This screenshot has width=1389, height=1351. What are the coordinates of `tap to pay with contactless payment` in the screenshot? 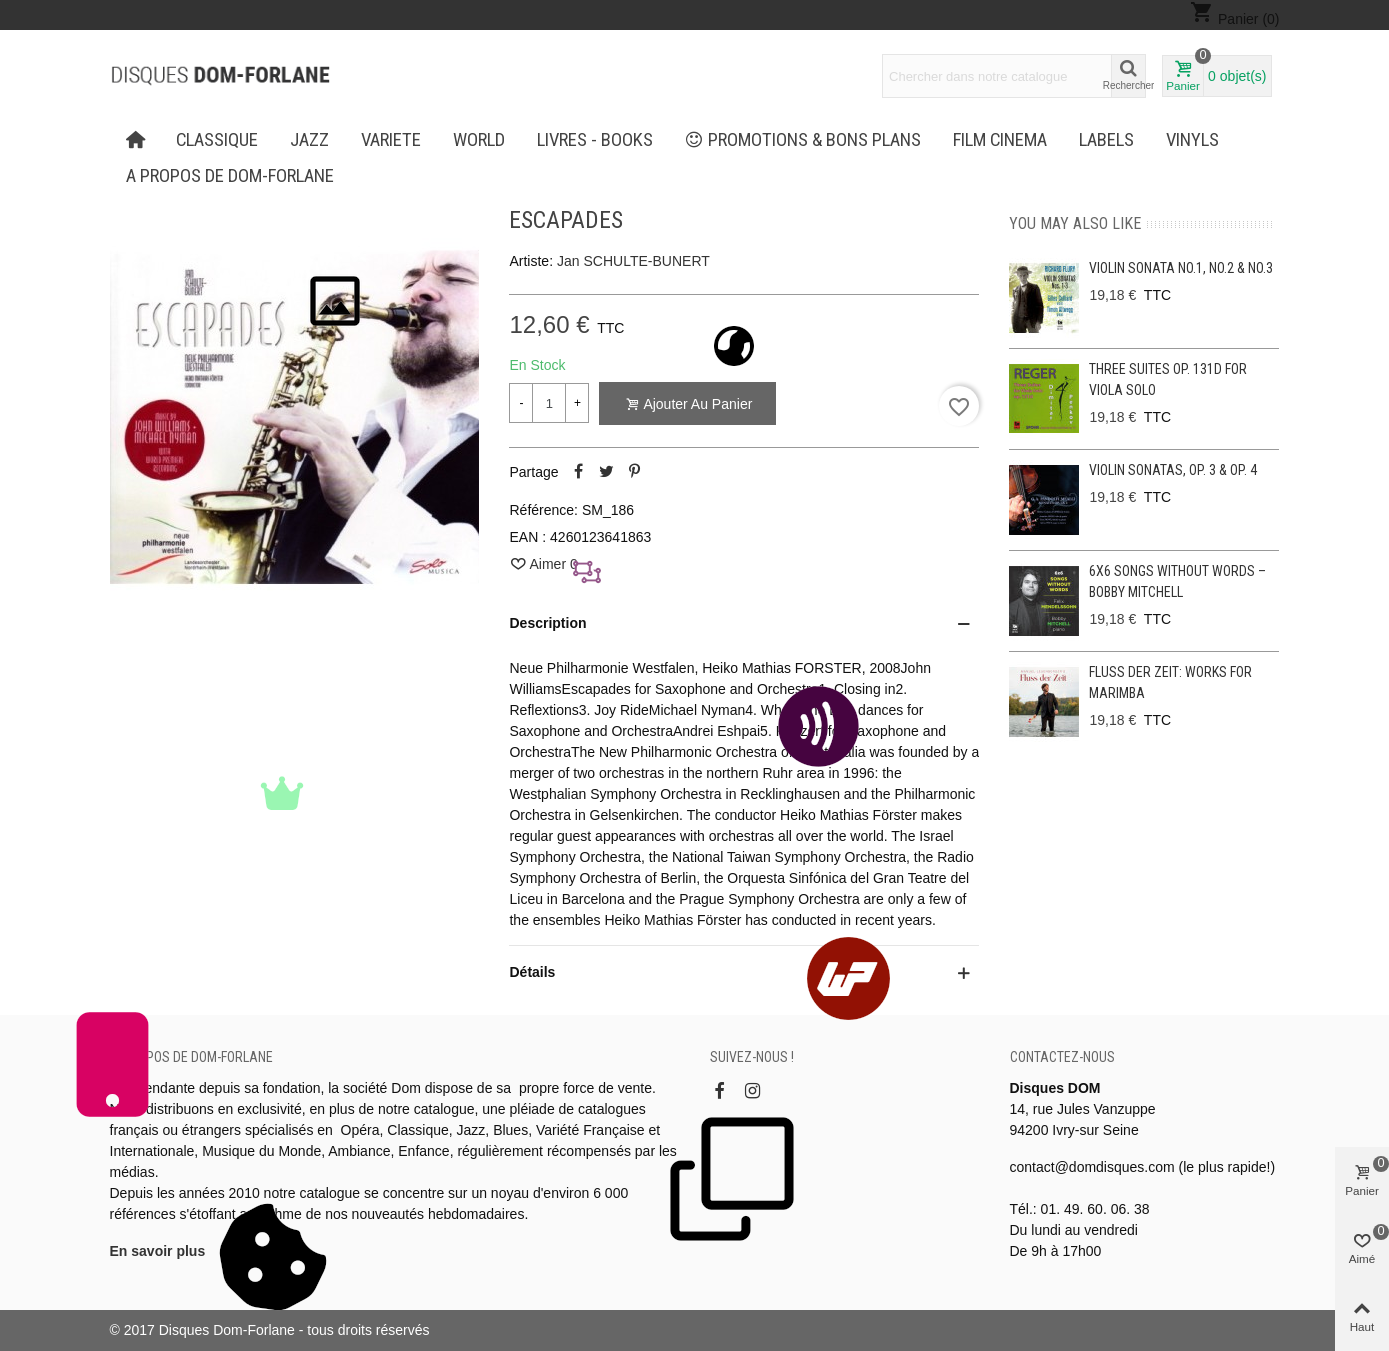 It's located at (818, 726).